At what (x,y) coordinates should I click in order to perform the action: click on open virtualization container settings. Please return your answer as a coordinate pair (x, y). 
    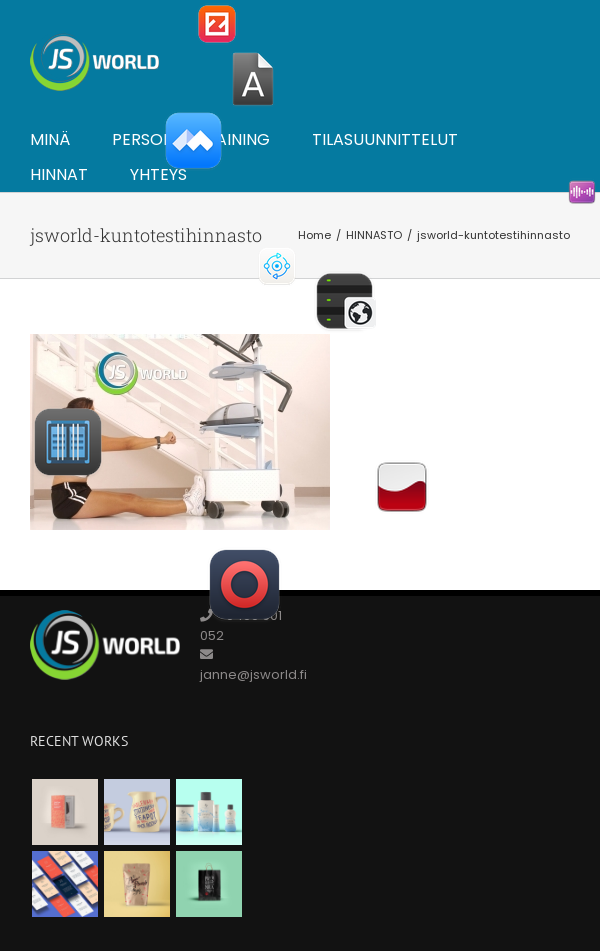
    Looking at the image, I should click on (68, 442).